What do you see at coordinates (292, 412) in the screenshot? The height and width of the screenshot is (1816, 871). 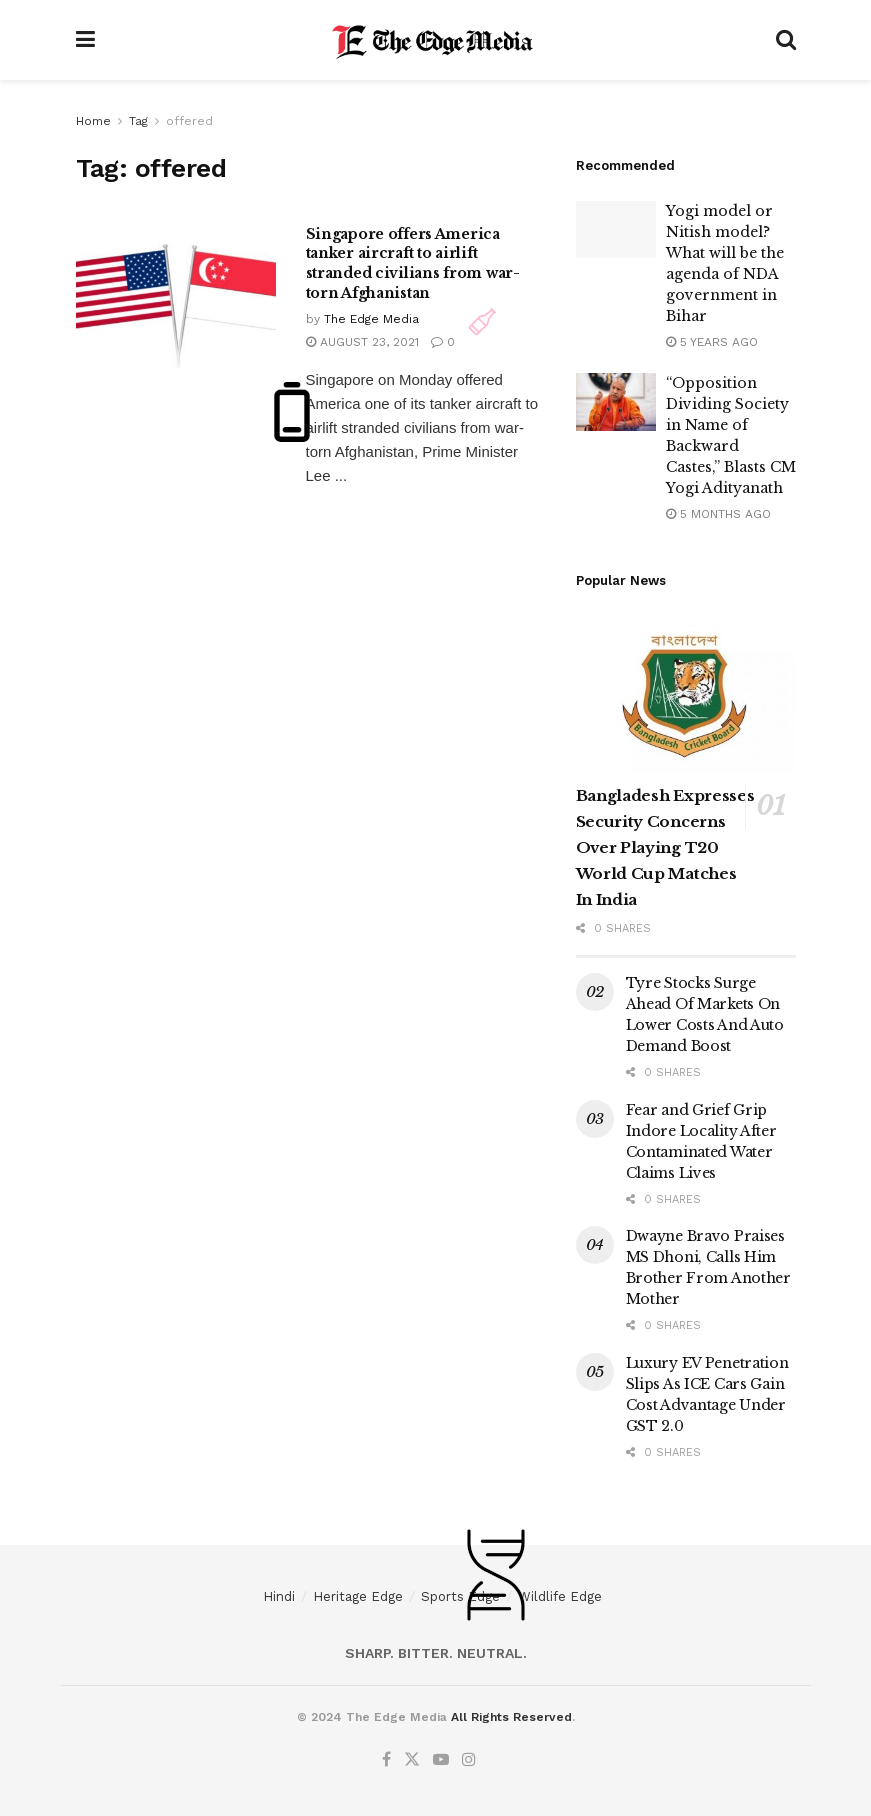 I see `indicates low battery level` at bounding box center [292, 412].